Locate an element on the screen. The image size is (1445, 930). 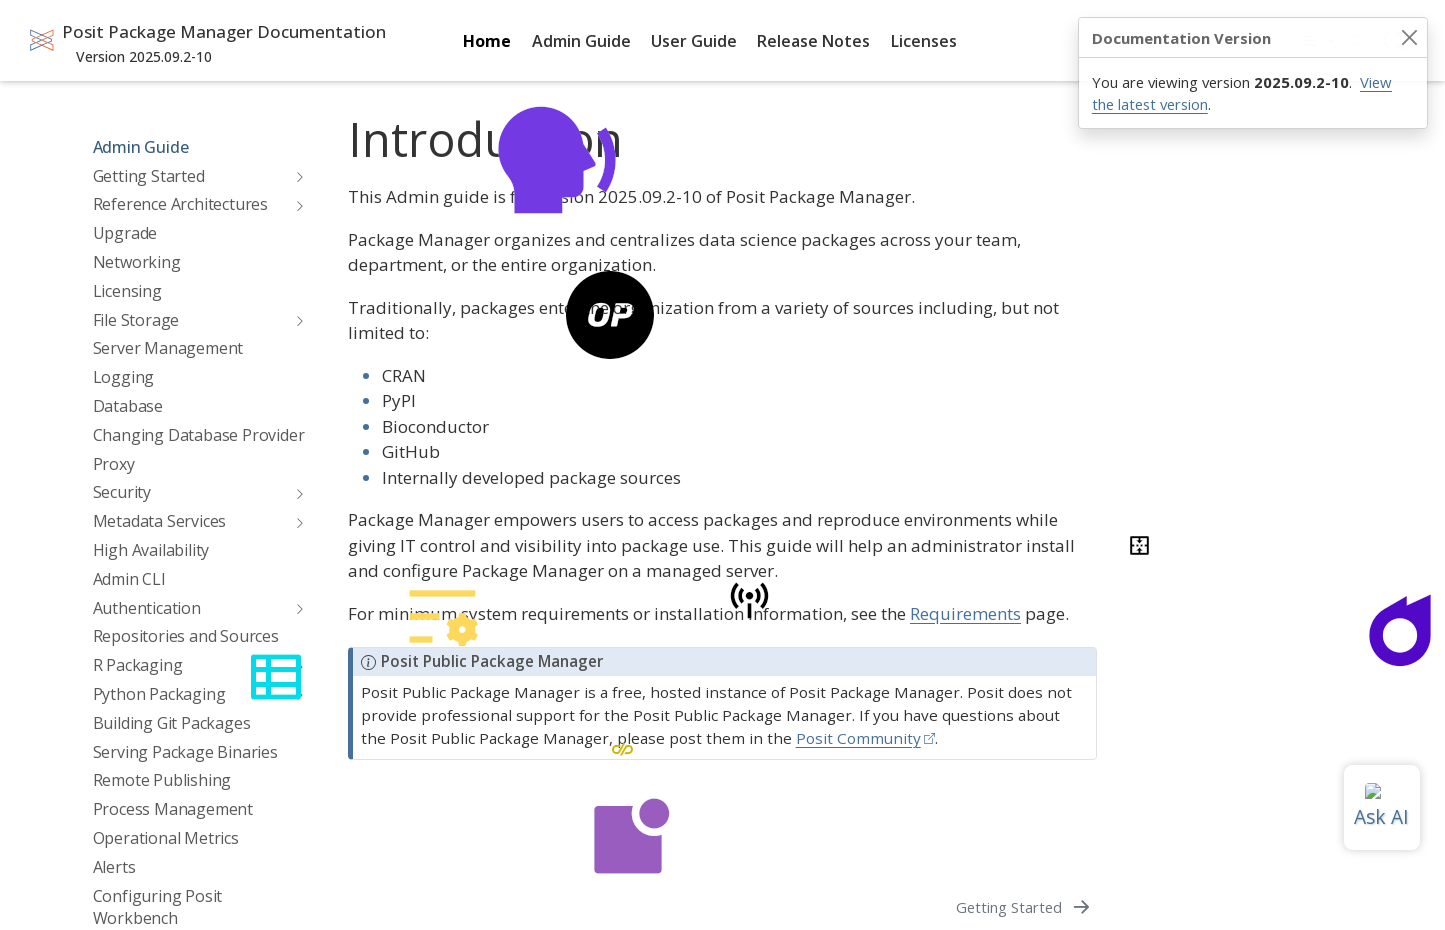
access list settings or preferences is located at coordinates (442, 616).